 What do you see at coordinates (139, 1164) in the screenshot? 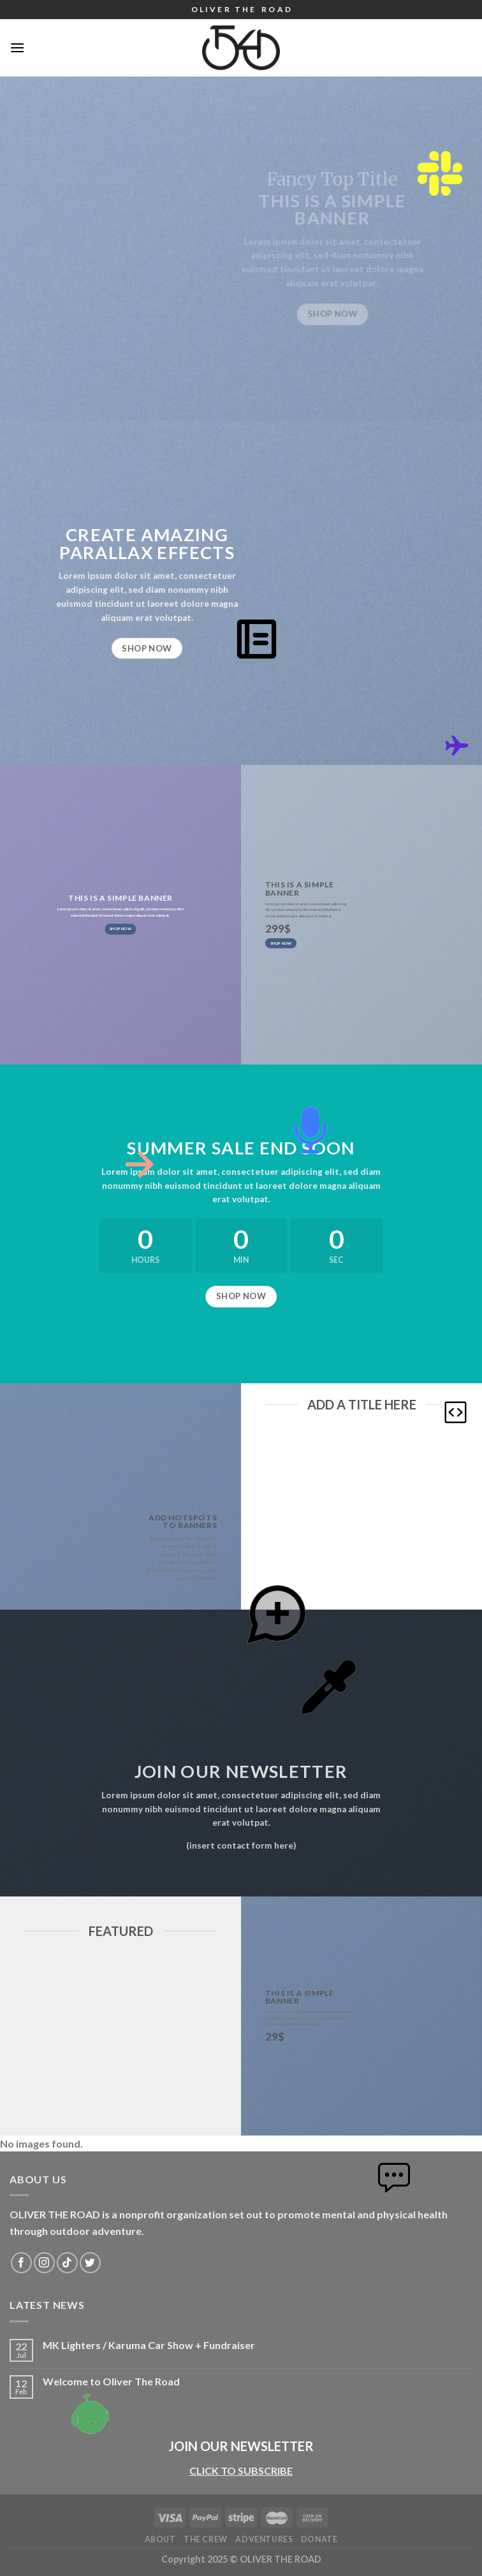
I see `navigate to the next item or screen` at bounding box center [139, 1164].